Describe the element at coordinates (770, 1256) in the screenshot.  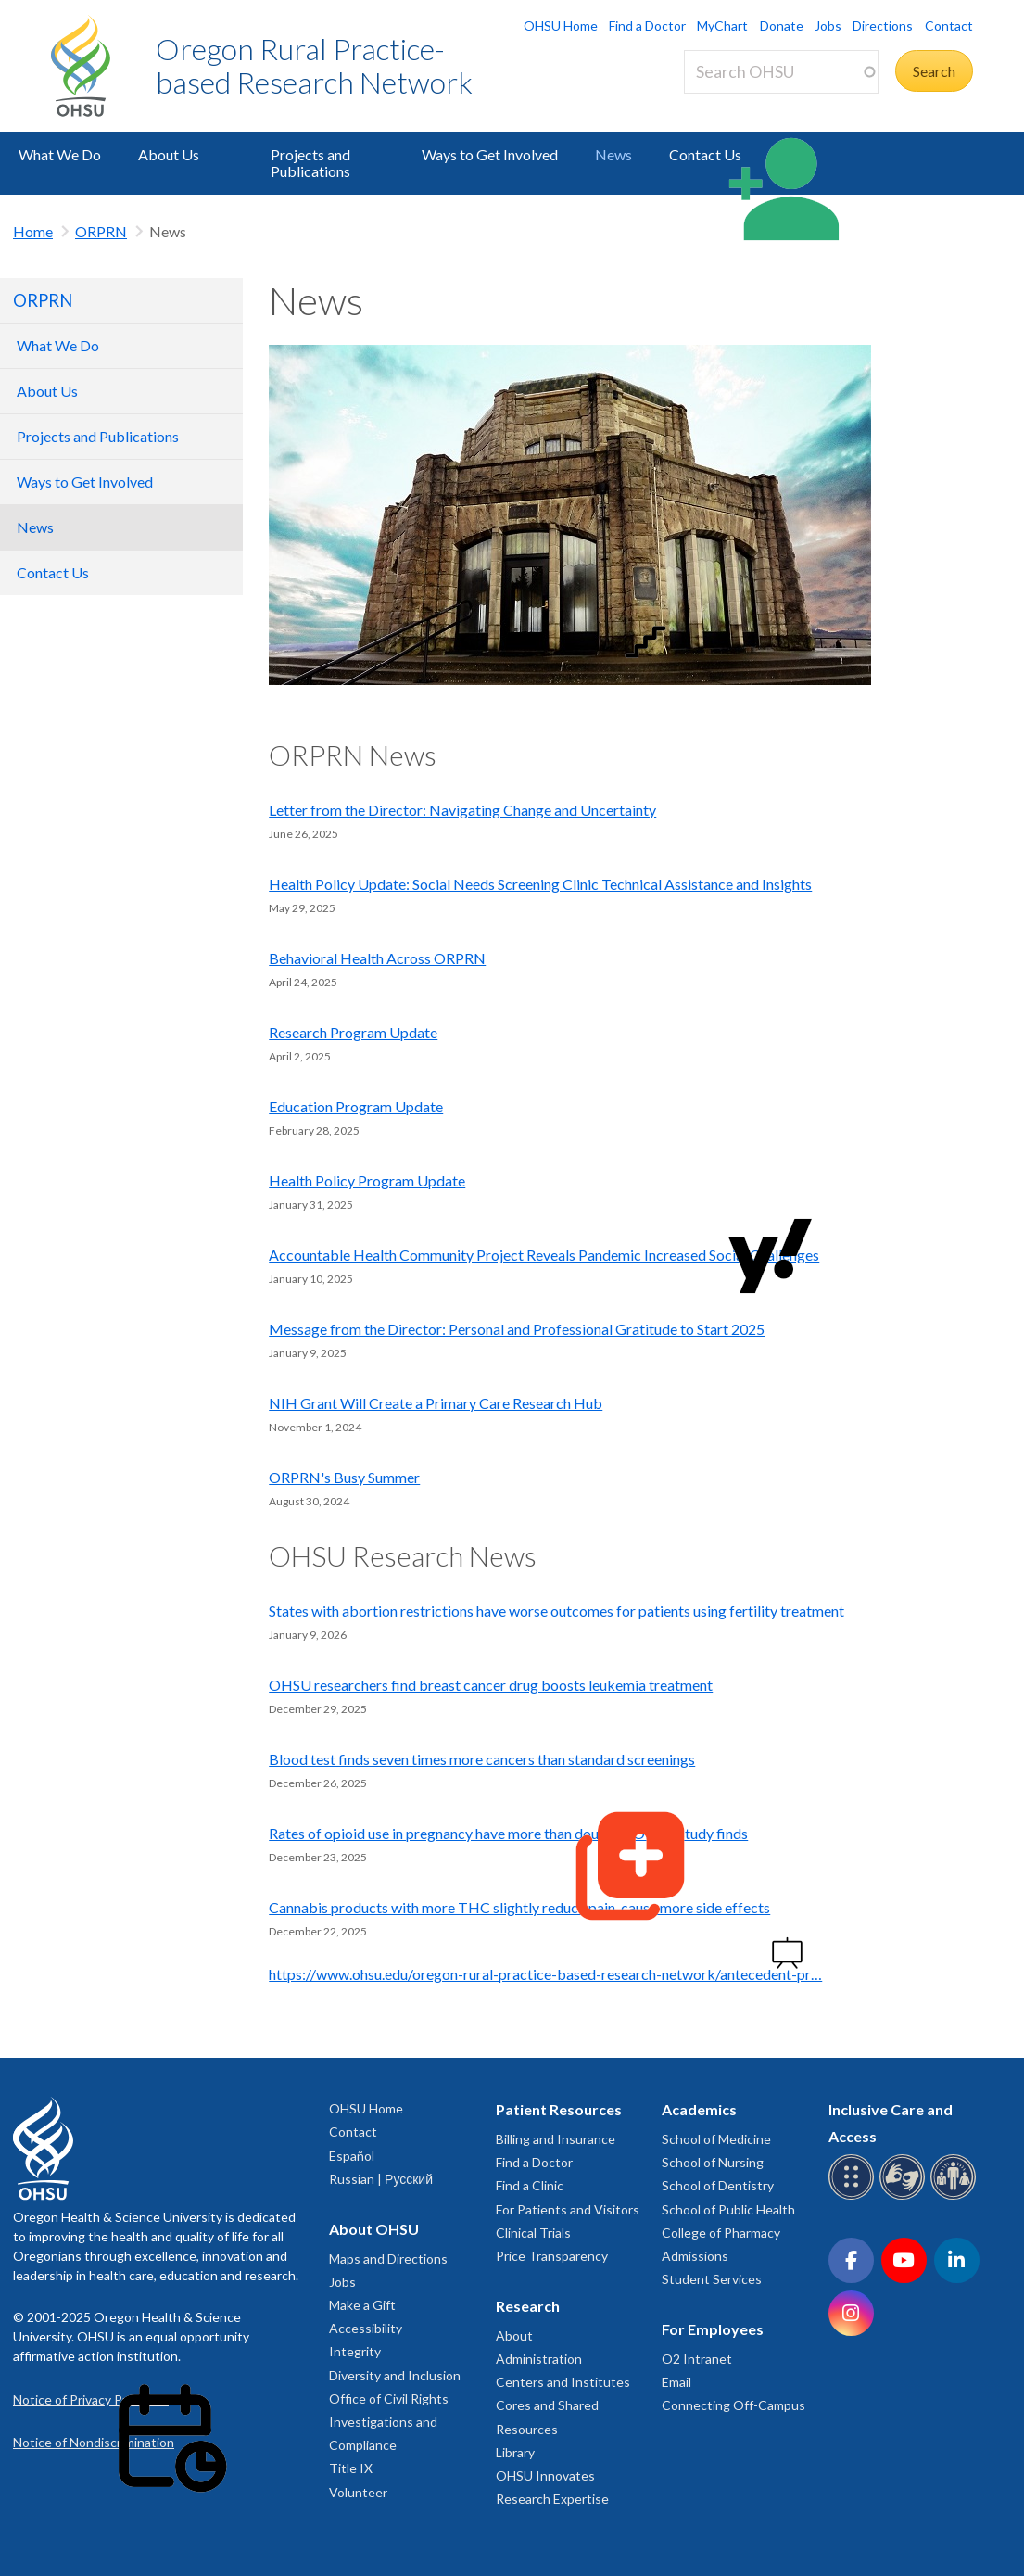
I see `open Yahoo app or website` at that location.